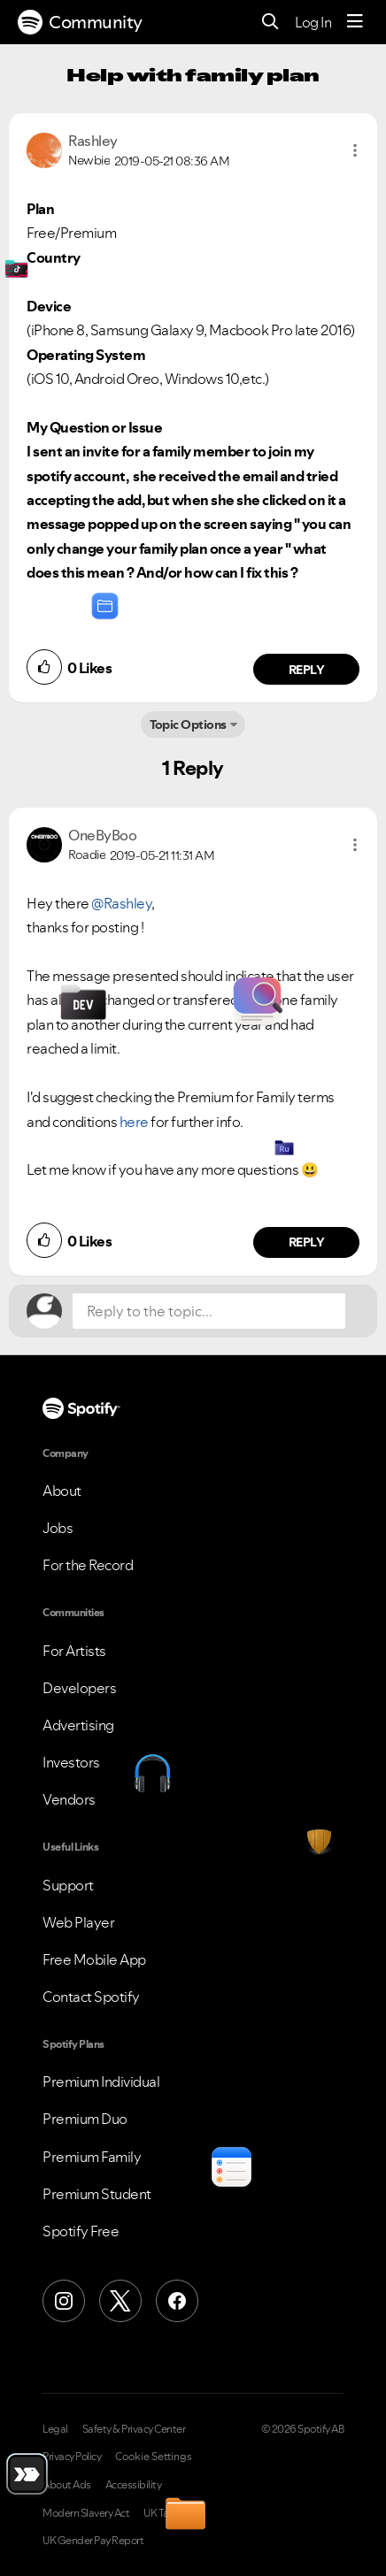  Describe the element at coordinates (152, 1775) in the screenshot. I see `access audio or headphone settings` at that location.